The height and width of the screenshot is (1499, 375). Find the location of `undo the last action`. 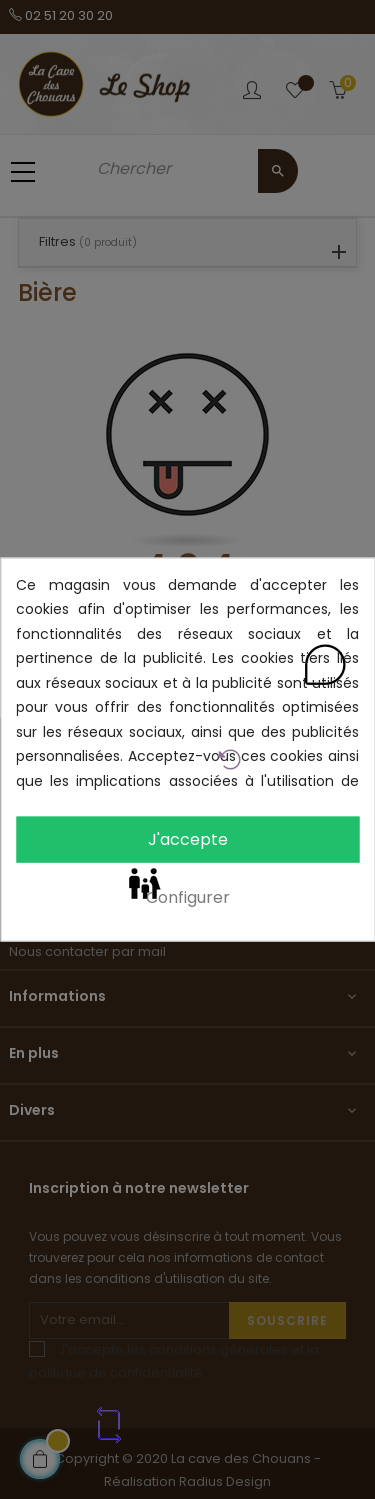

undo the last action is located at coordinates (230, 759).